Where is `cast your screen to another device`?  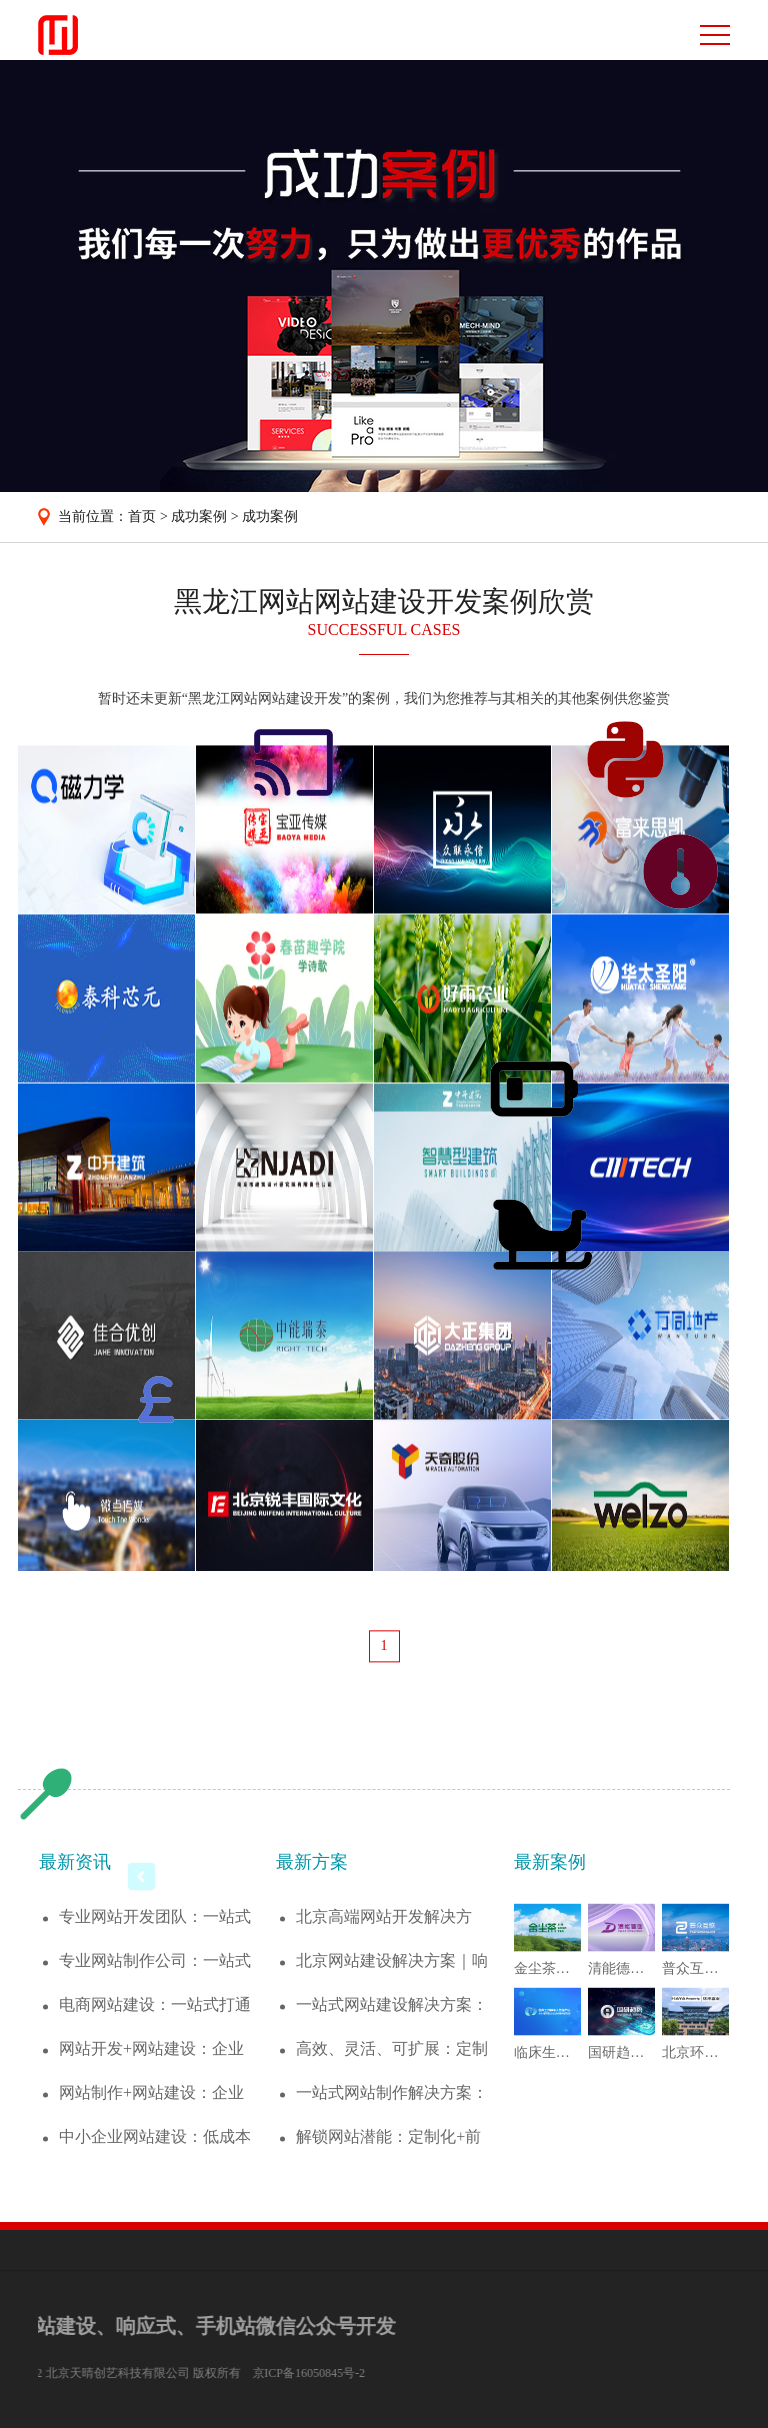
cast your screen to another device is located at coordinates (293, 762).